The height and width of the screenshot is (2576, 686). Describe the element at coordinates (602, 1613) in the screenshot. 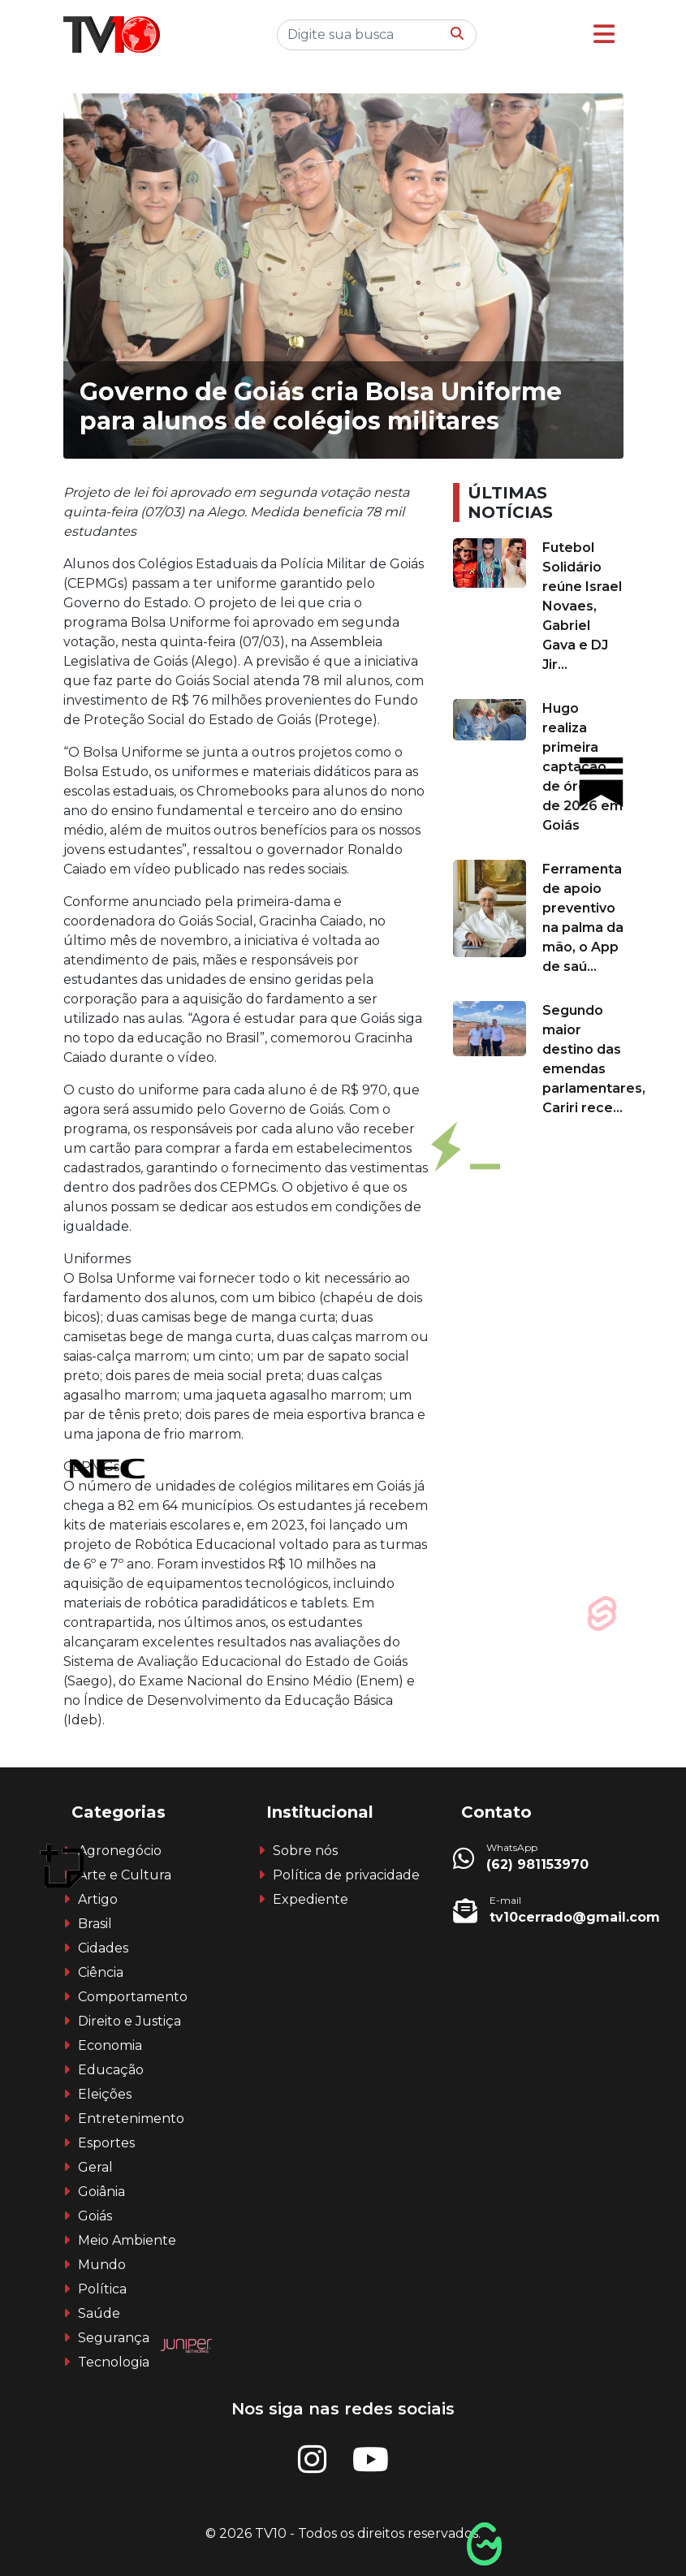

I see `svelte framework logo` at that location.